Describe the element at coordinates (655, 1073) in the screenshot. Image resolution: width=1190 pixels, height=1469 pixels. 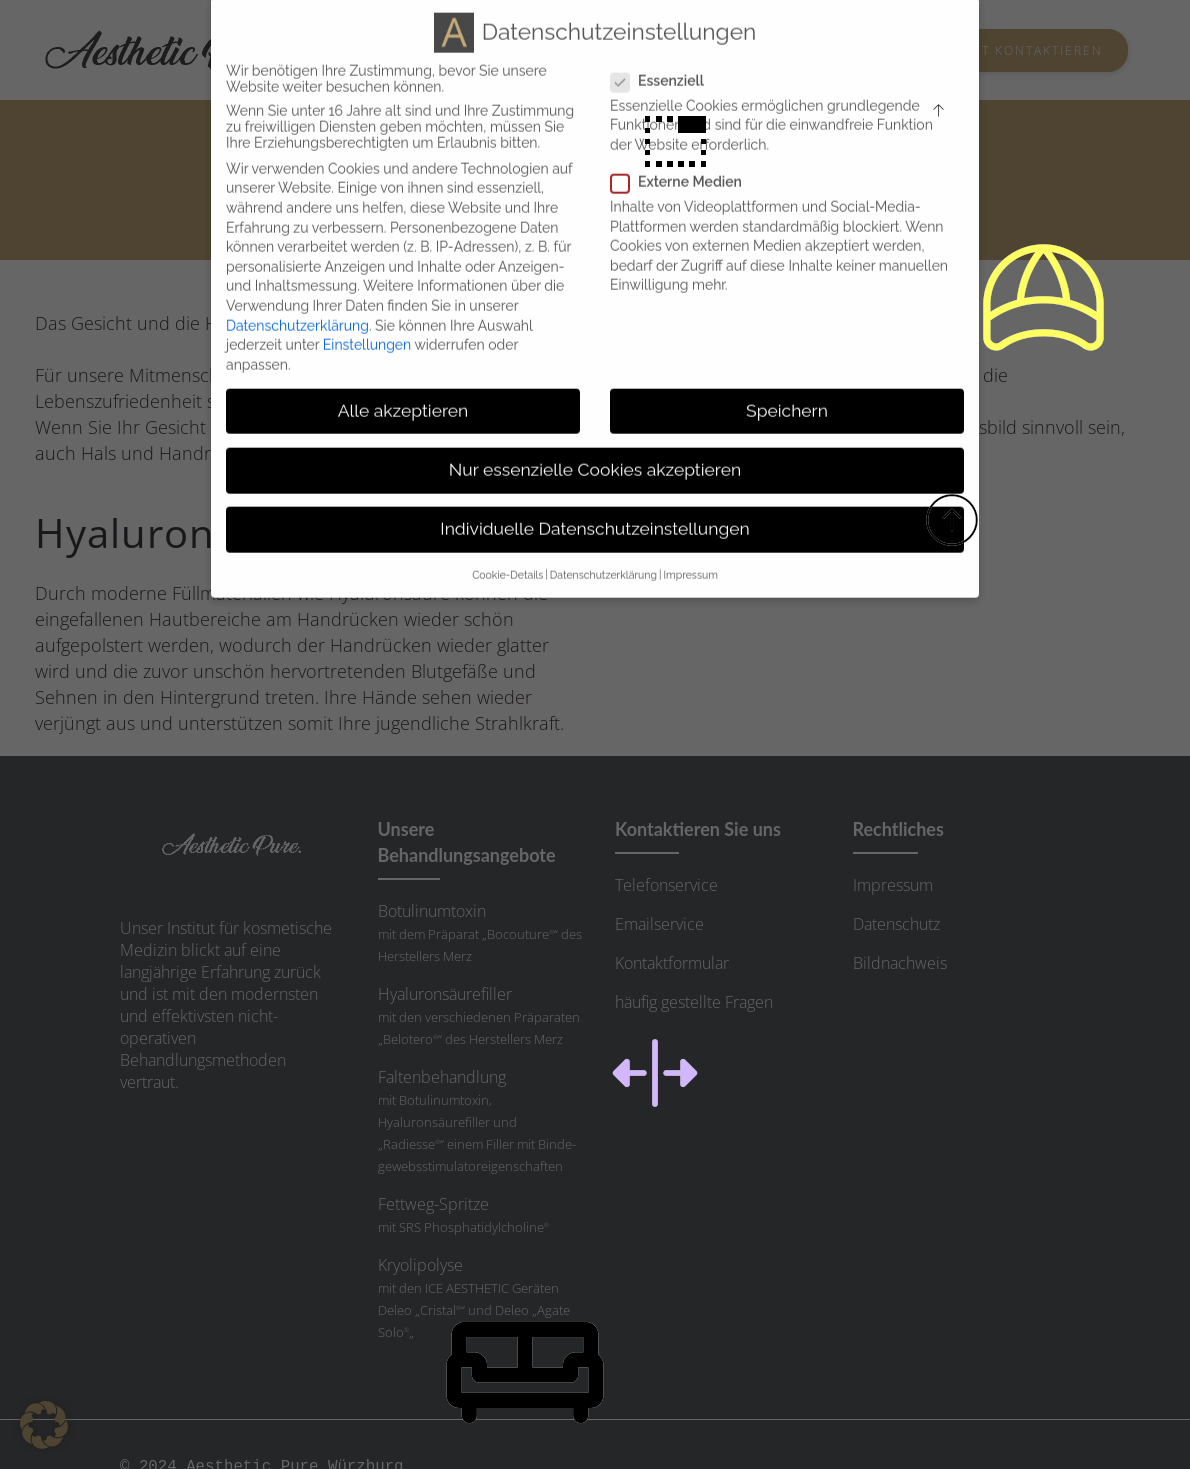
I see `expand content horizontally` at that location.